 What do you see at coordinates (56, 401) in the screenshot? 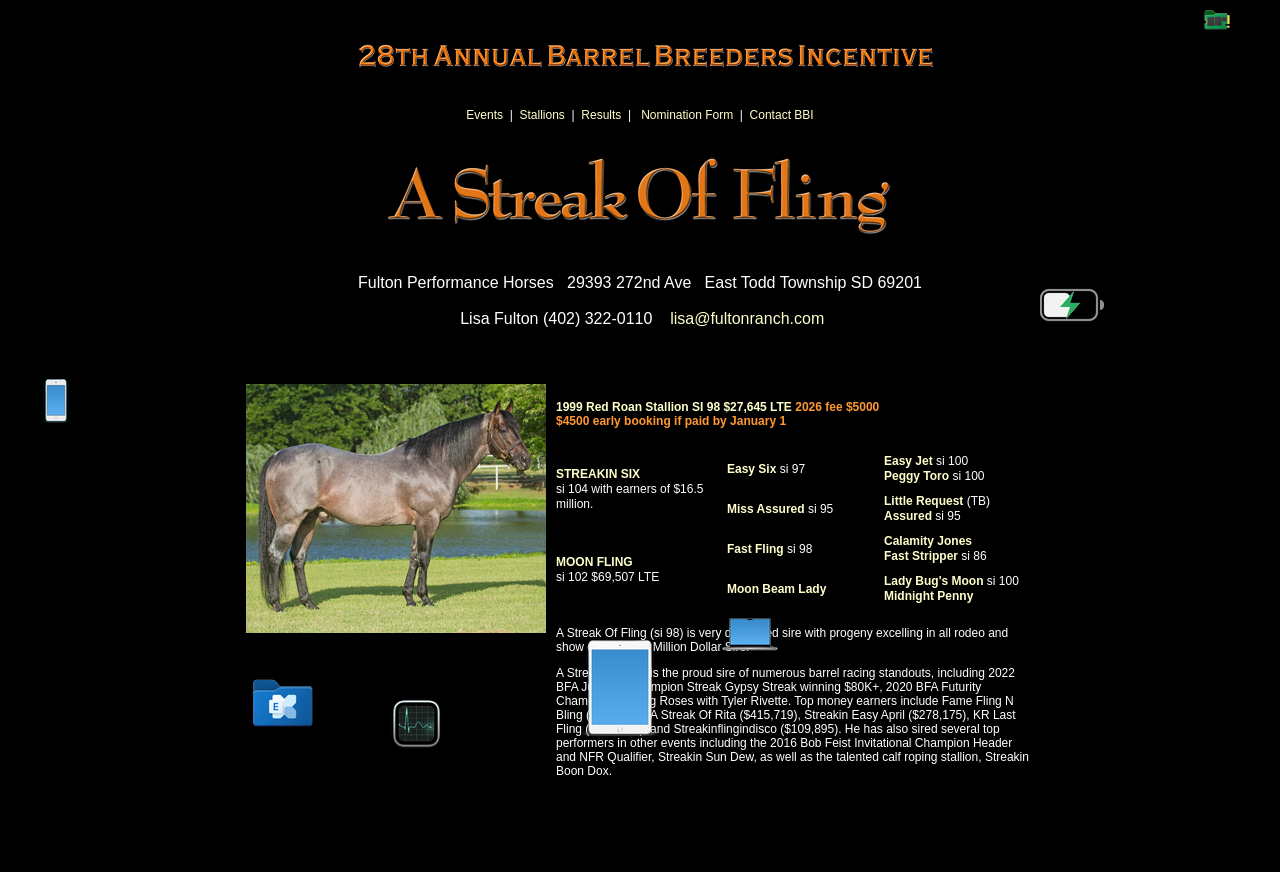
I see `iPod Touch device connected` at bounding box center [56, 401].